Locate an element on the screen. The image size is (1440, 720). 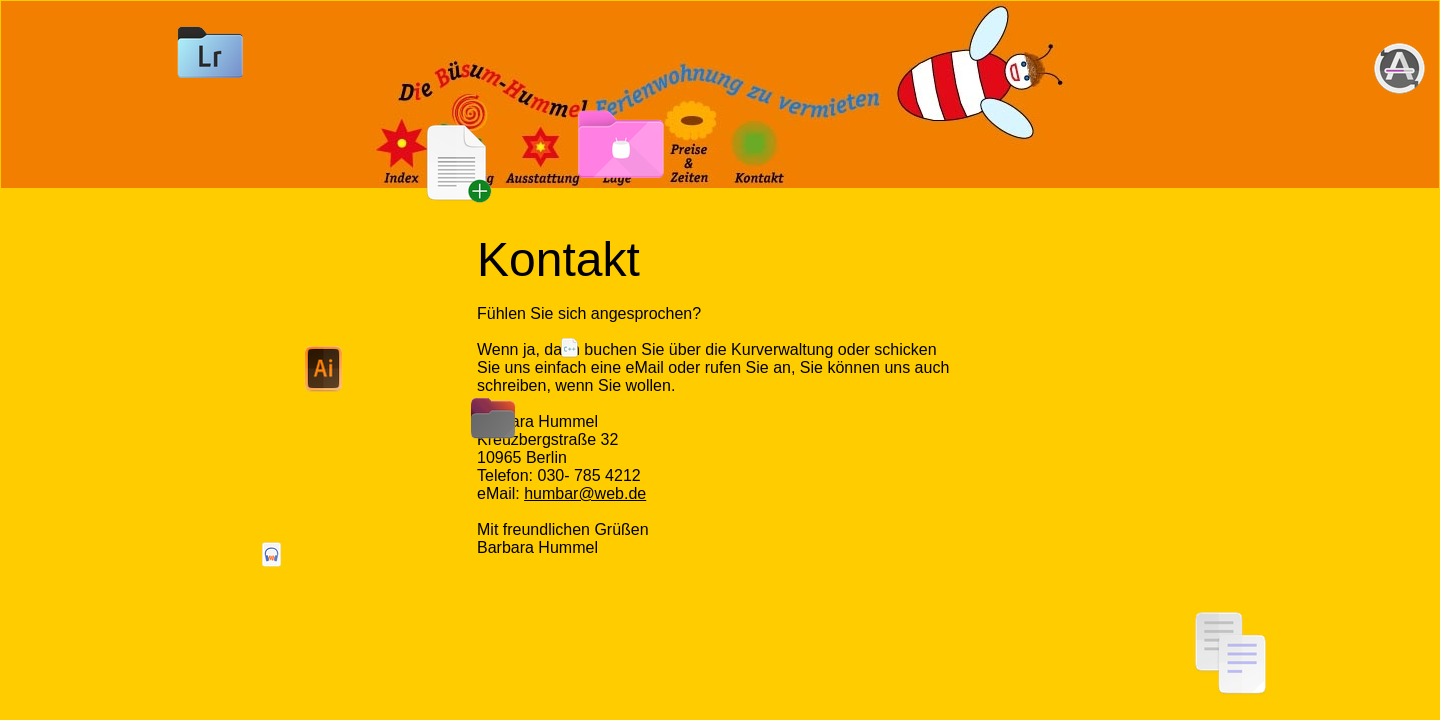
copy selected content to clipboard is located at coordinates (1230, 652).